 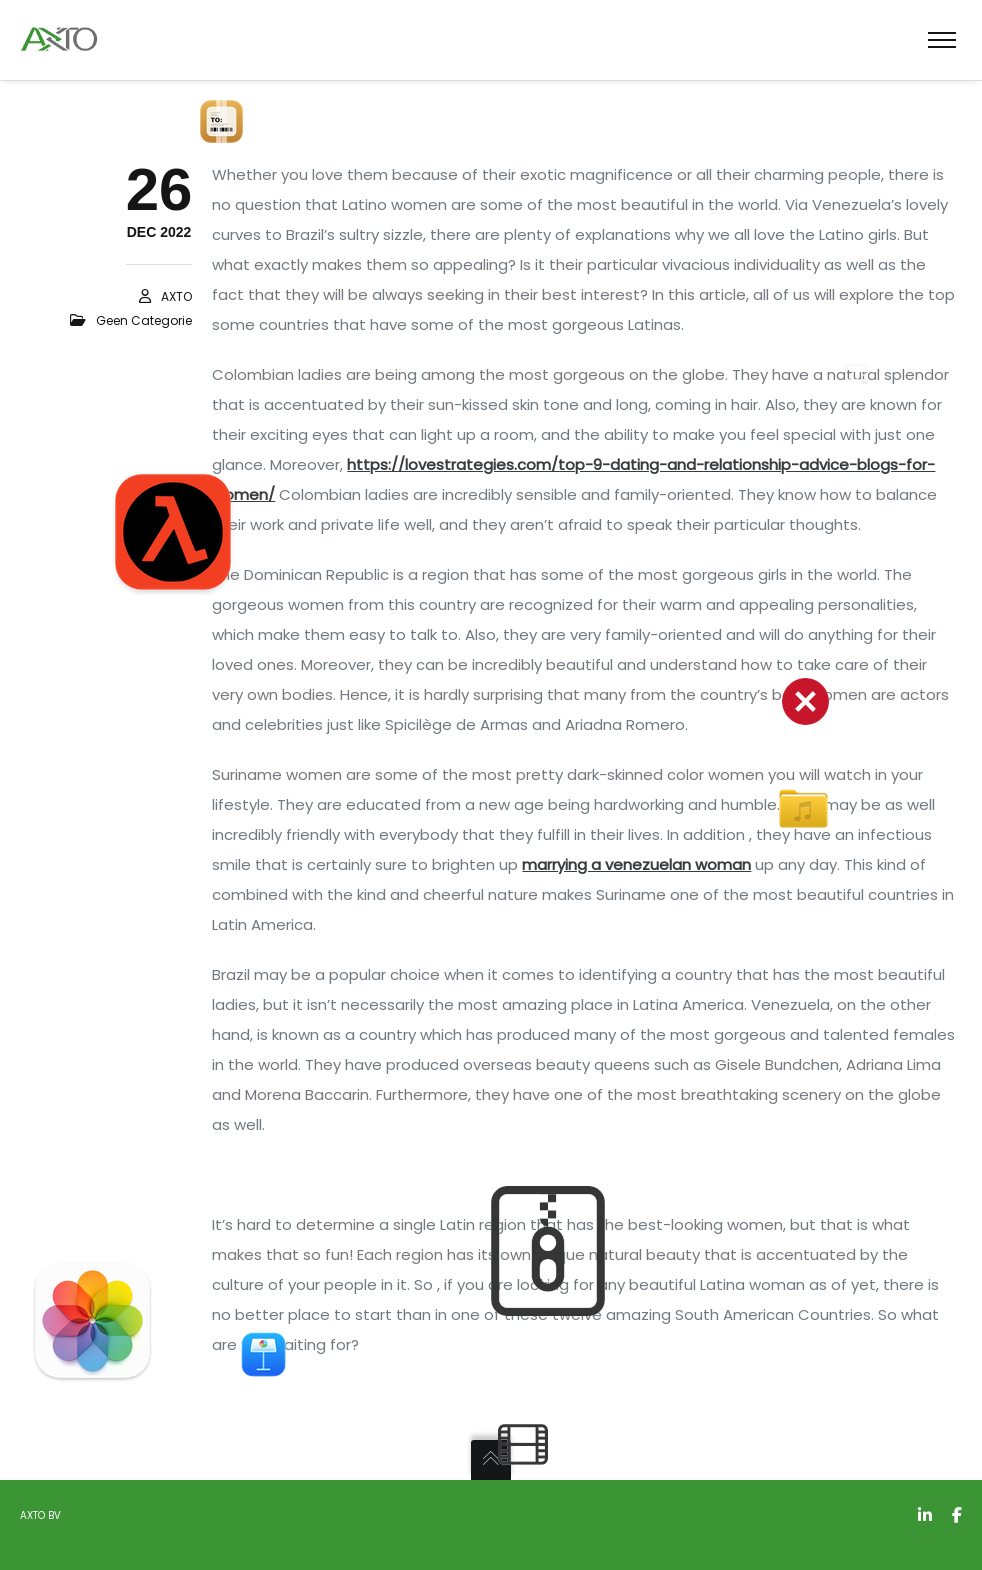 What do you see at coordinates (92, 1320) in the screenshot?
I see `open the Photos app` at bounding box center [92, 1320].